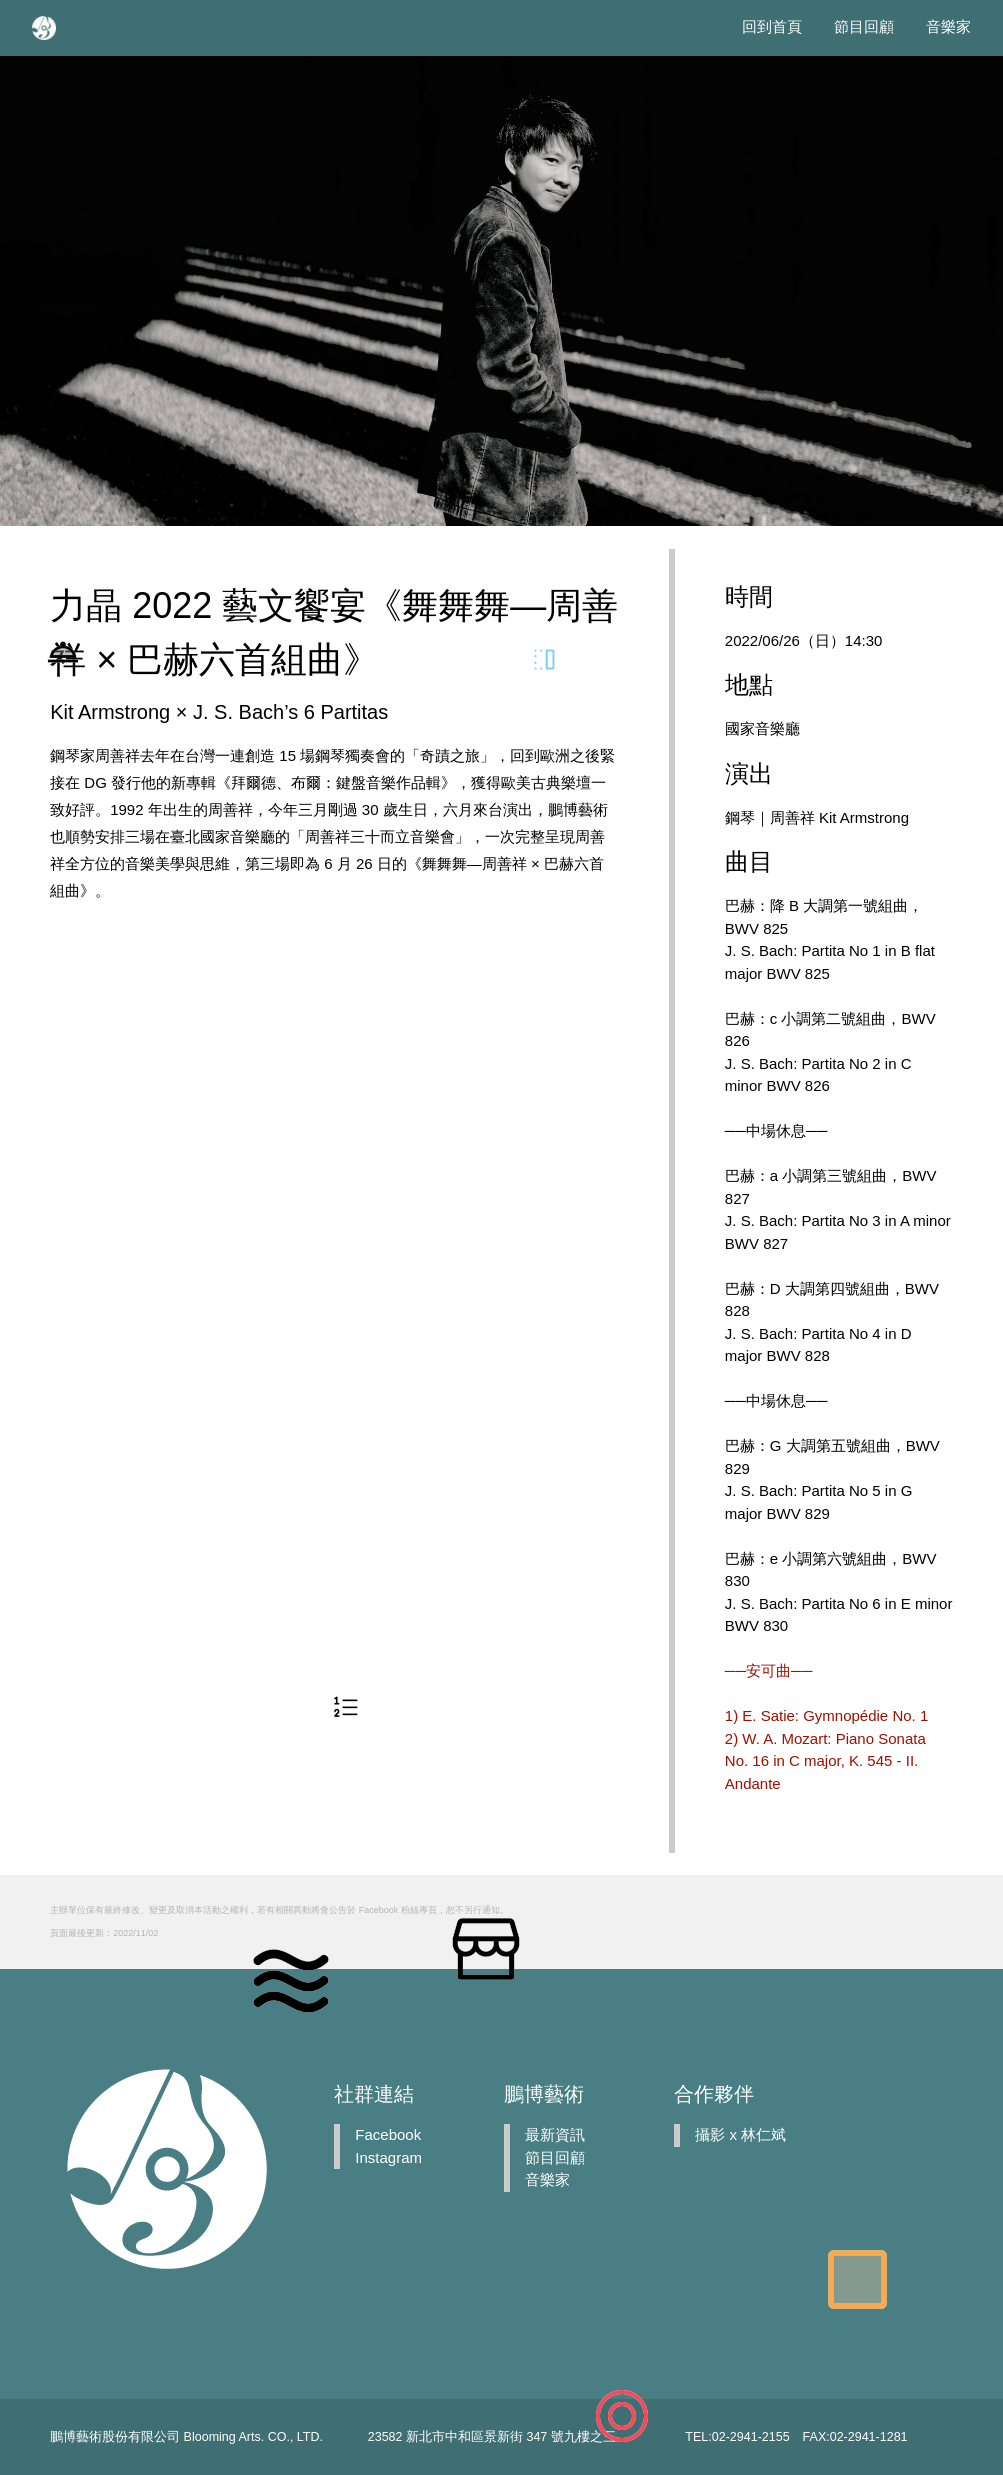 This screenshot has height=2475, width=1003. I want to click on indicates water or aquatic features, so click(291, 1981).